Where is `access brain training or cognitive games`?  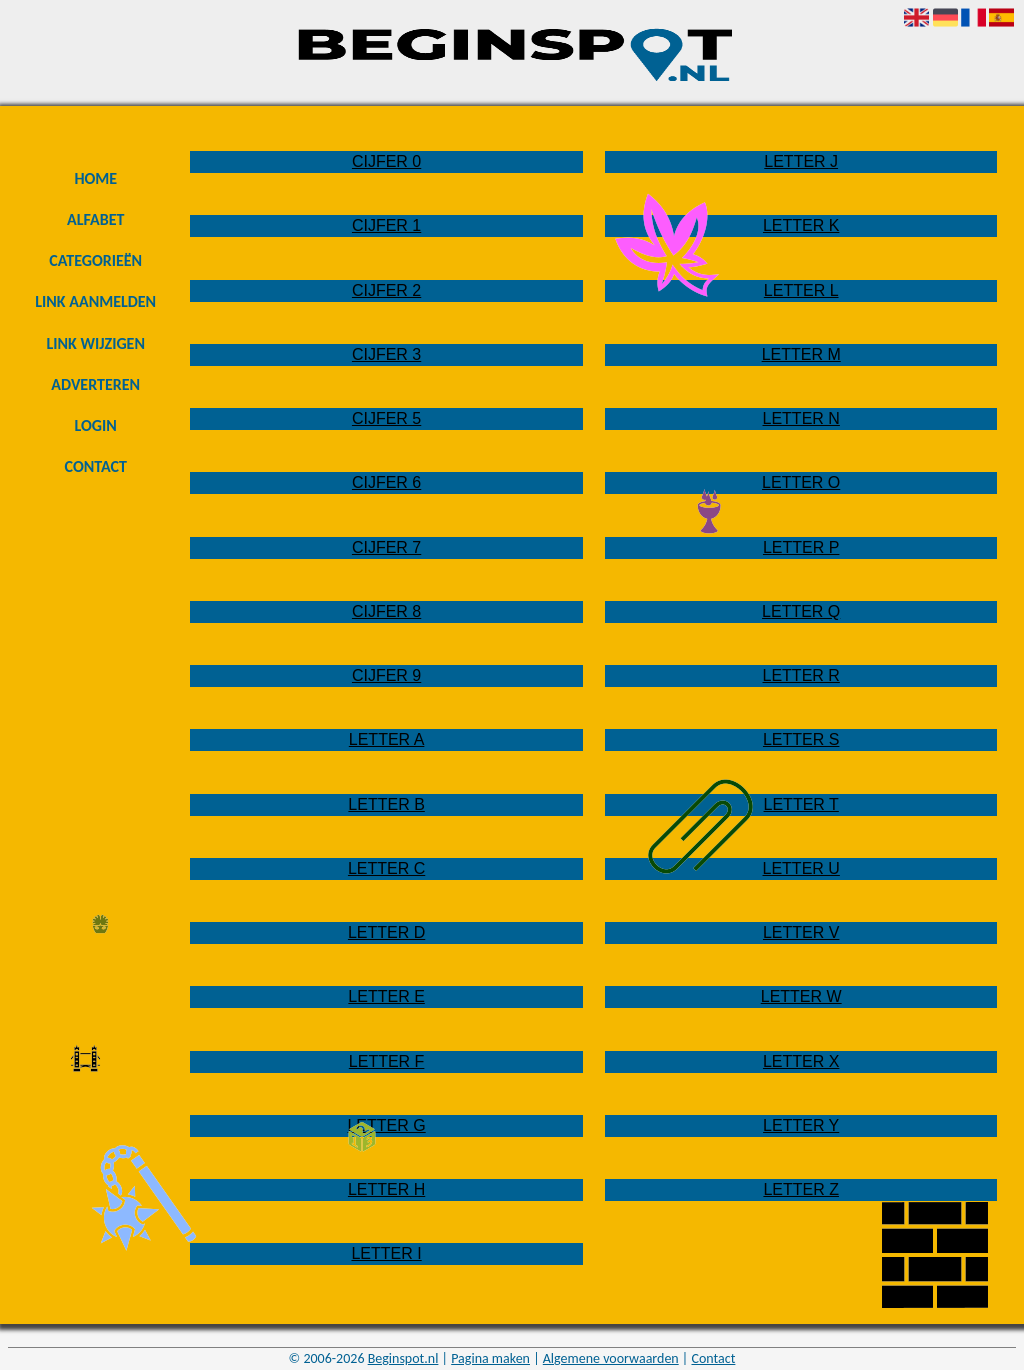
access brain training or cognitive games is located at coordinates (100, 924).